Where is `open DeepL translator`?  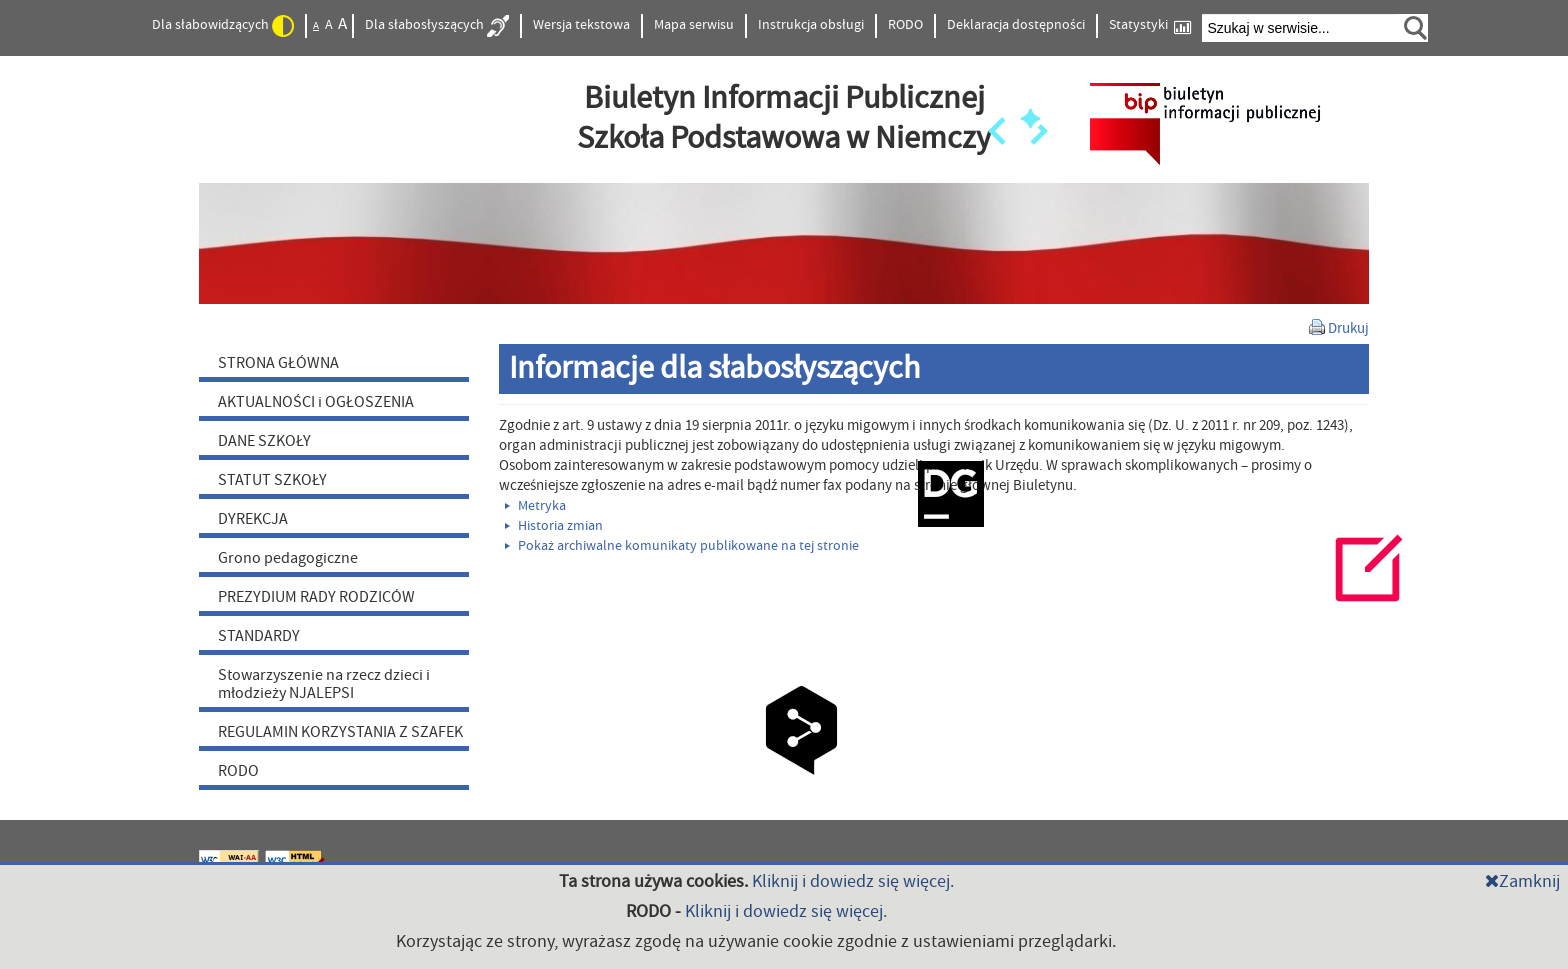 open DeepL translator is located at coordinates (801, 730).